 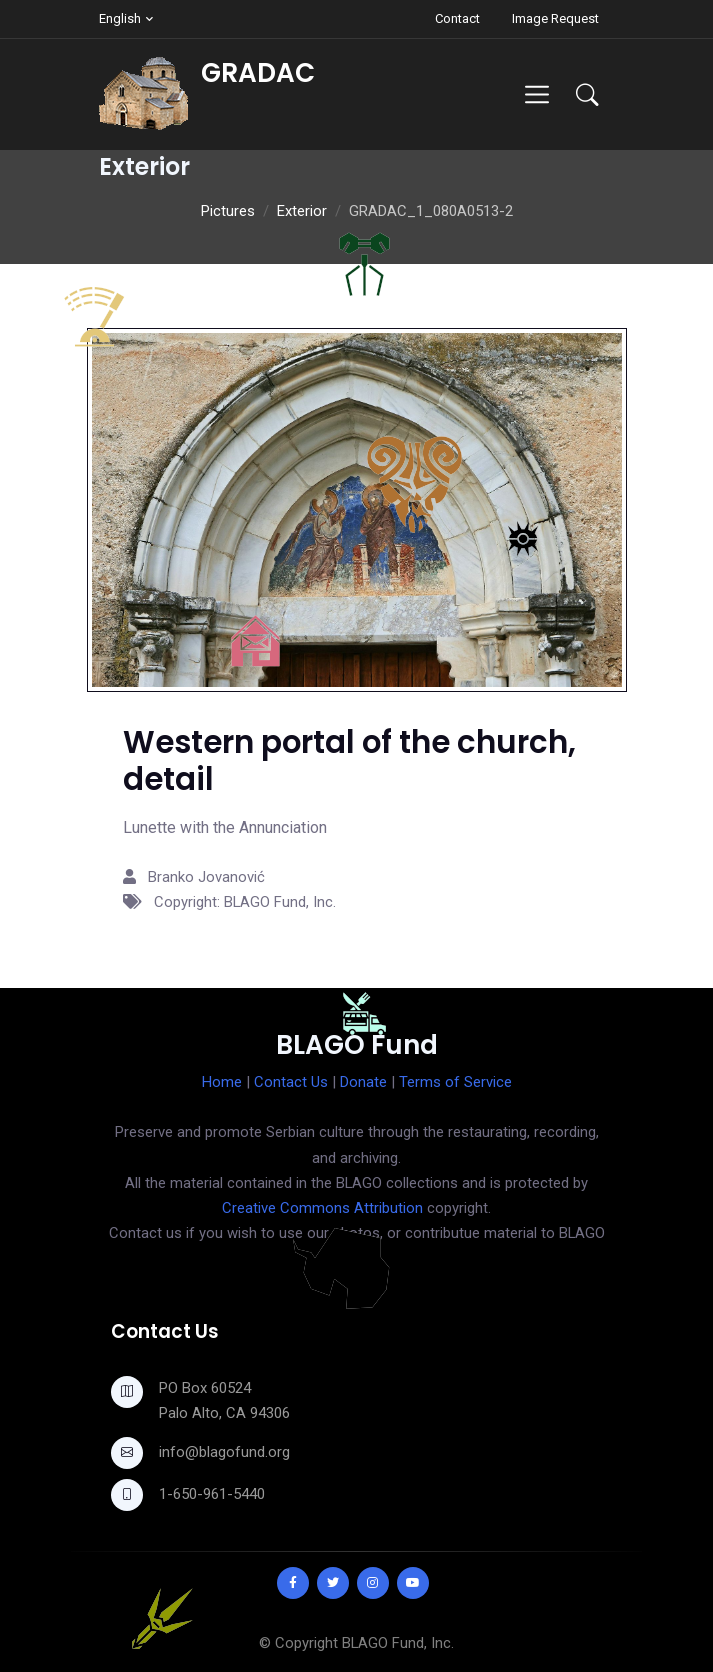 What do you see at coordinates (364, 1013) in the screenshot?
I see `find nearby food trucks` at bounding box center [364, 1013].